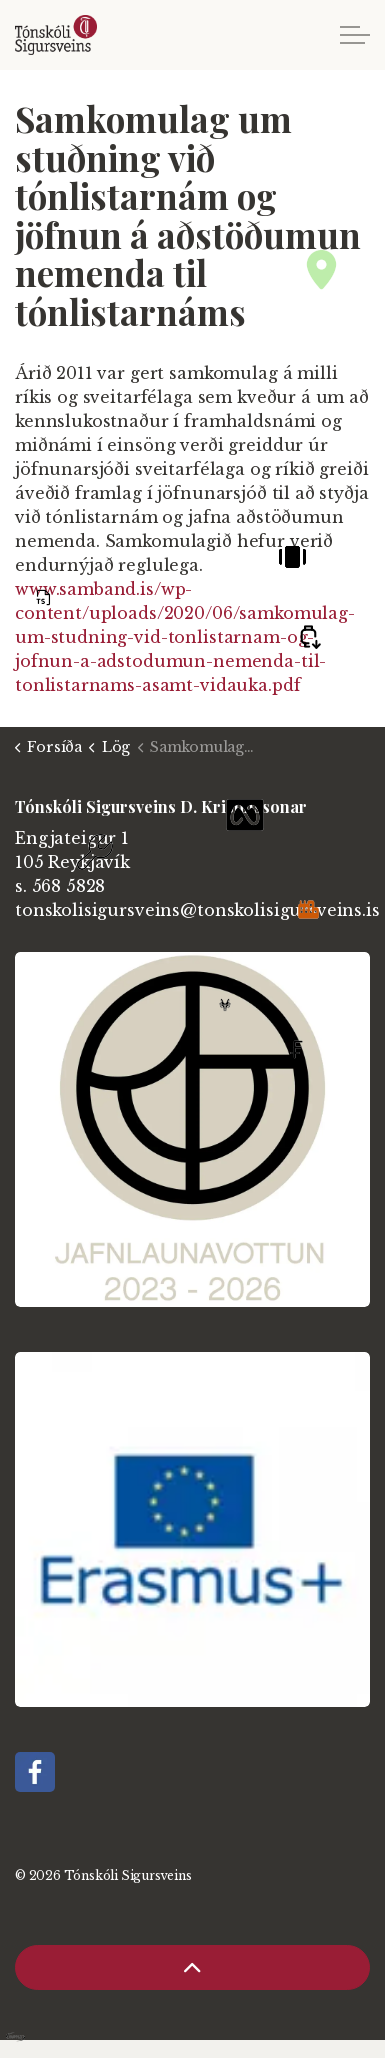  I want to click on view city or urban location, so click(308, 909).